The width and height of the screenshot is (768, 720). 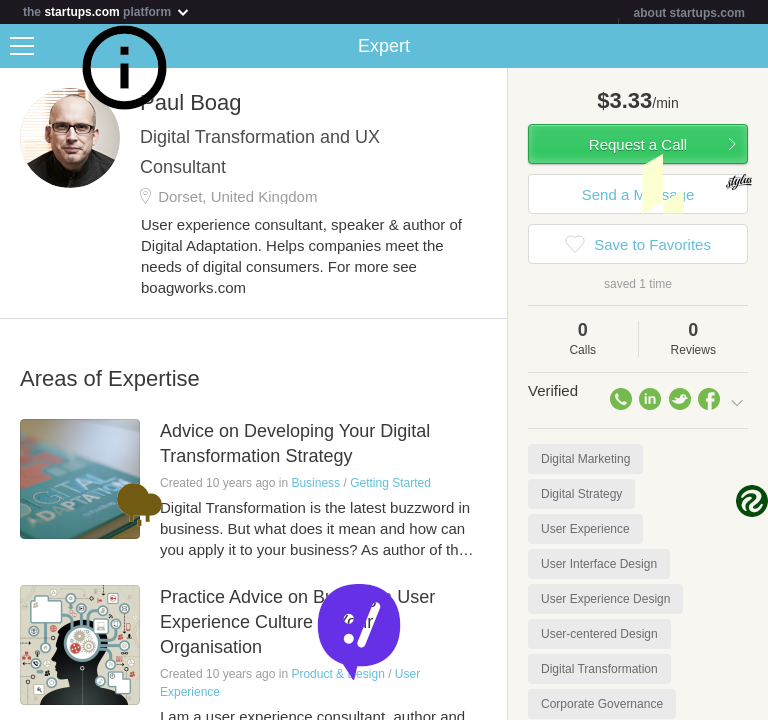 What do you see at coordinates (739, 182) in the screenshot?
I see `stylus CSS preprocessor logo` at bounding box center [739, 182].